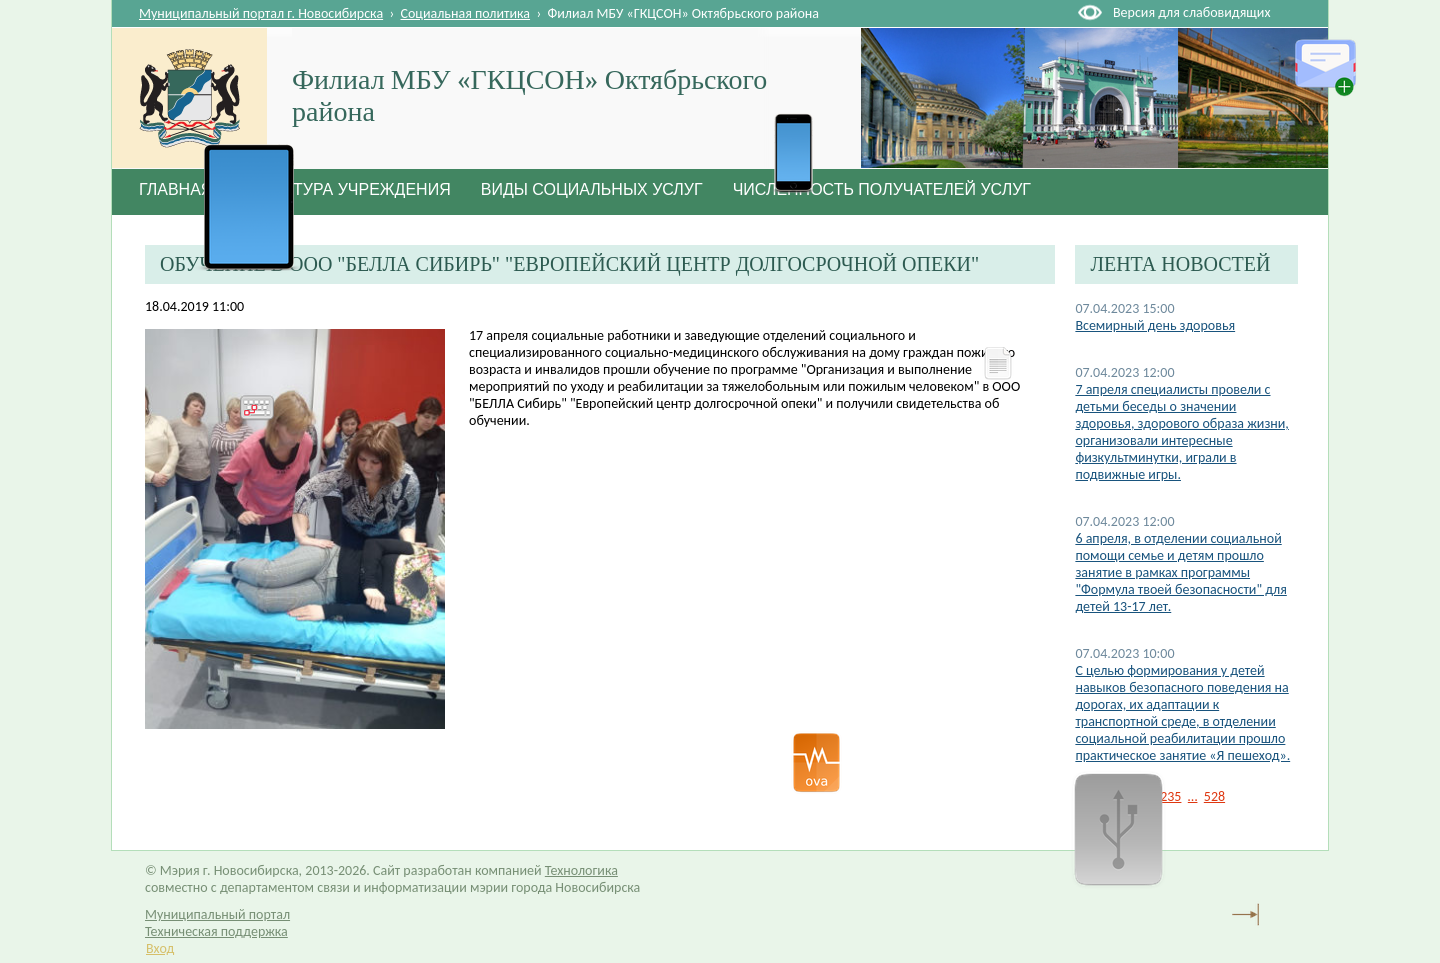 The width and height of the screenshot is (1440, 963). I want to click on go to the last item or page, so click(1245, 914).